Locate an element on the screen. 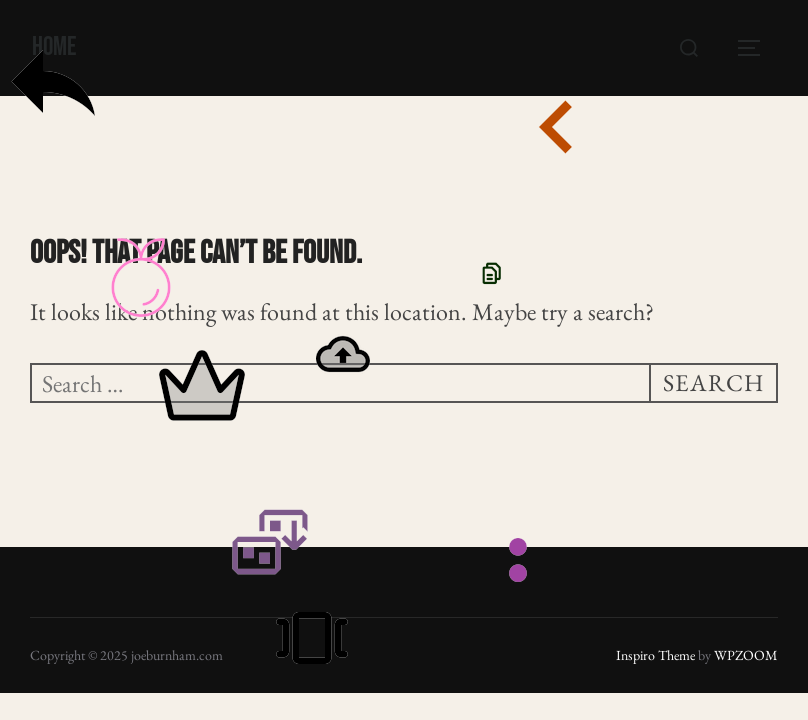 This screenshot has height=720, width=808. indicates premium or pro membership status is located at coordinates (202, 390).